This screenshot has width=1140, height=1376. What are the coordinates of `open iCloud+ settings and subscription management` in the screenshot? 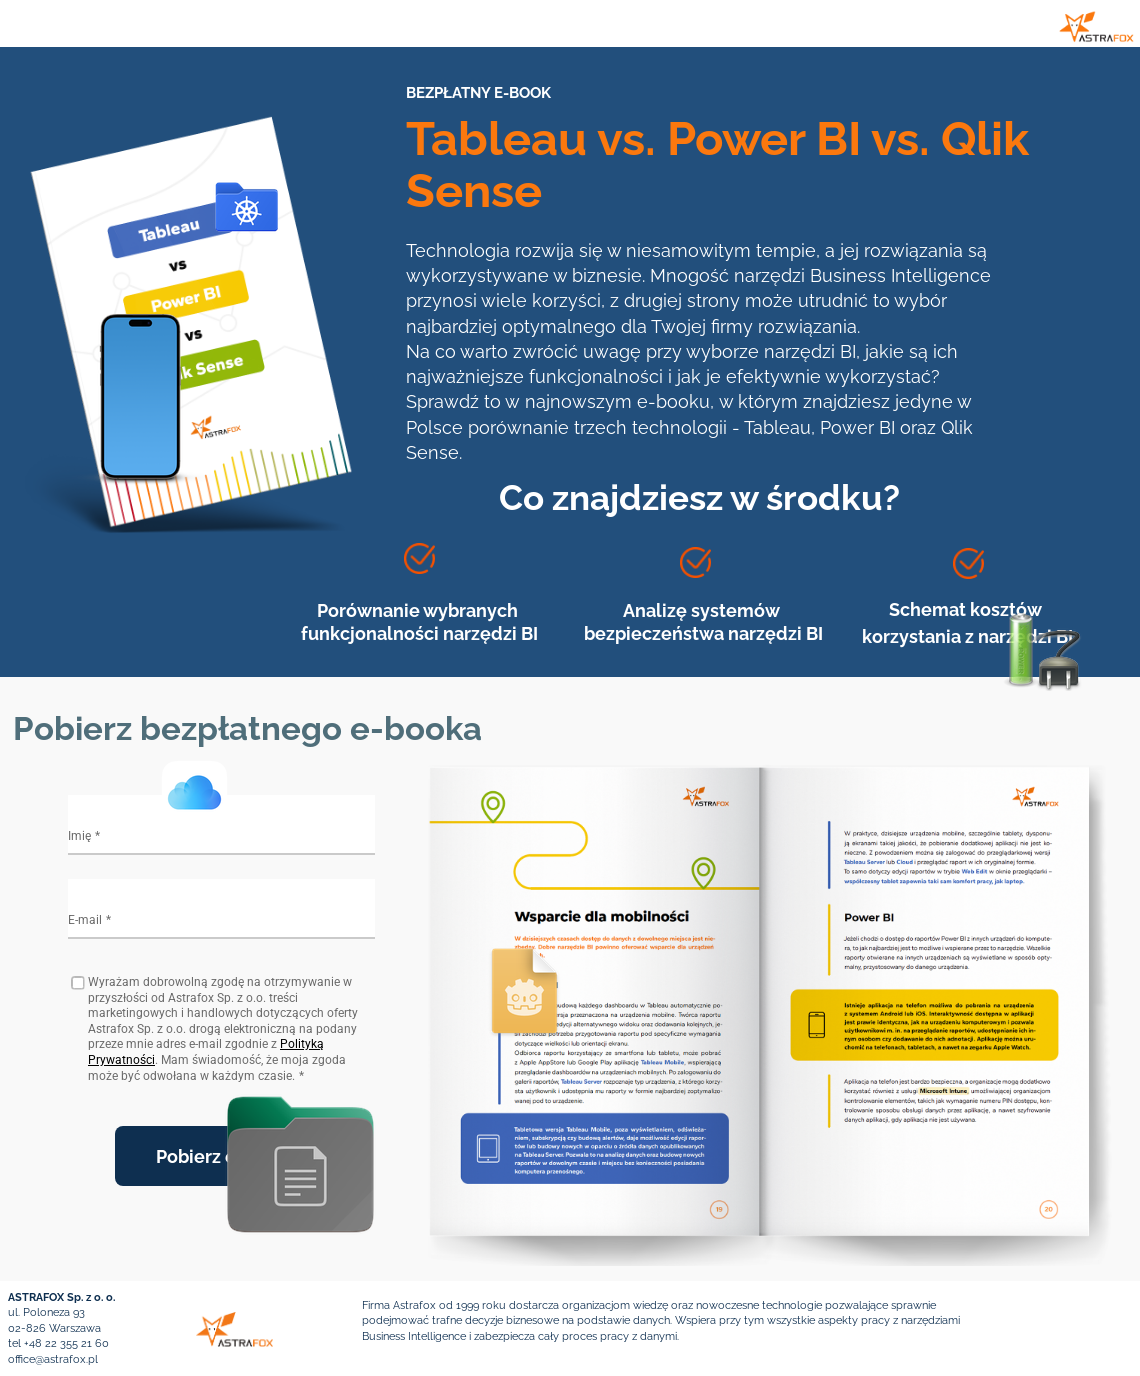 It's located at (194, 793).